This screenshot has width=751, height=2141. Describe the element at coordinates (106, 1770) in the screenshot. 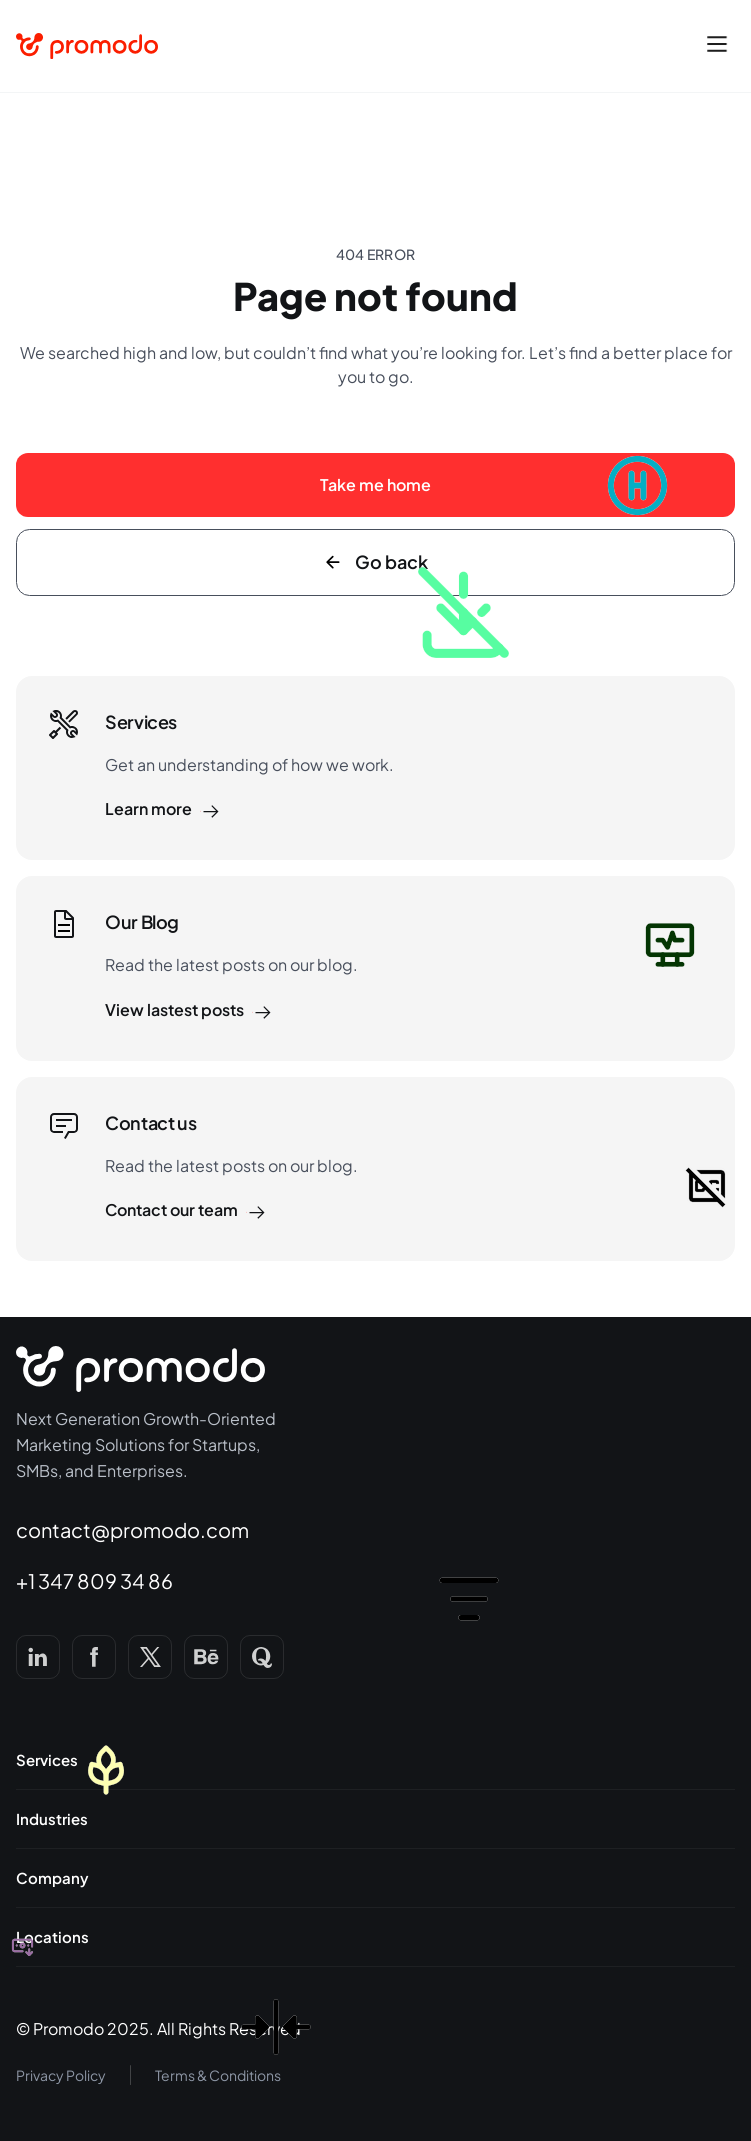

I see `indicates grain or wheat-based ingredients` at that location.